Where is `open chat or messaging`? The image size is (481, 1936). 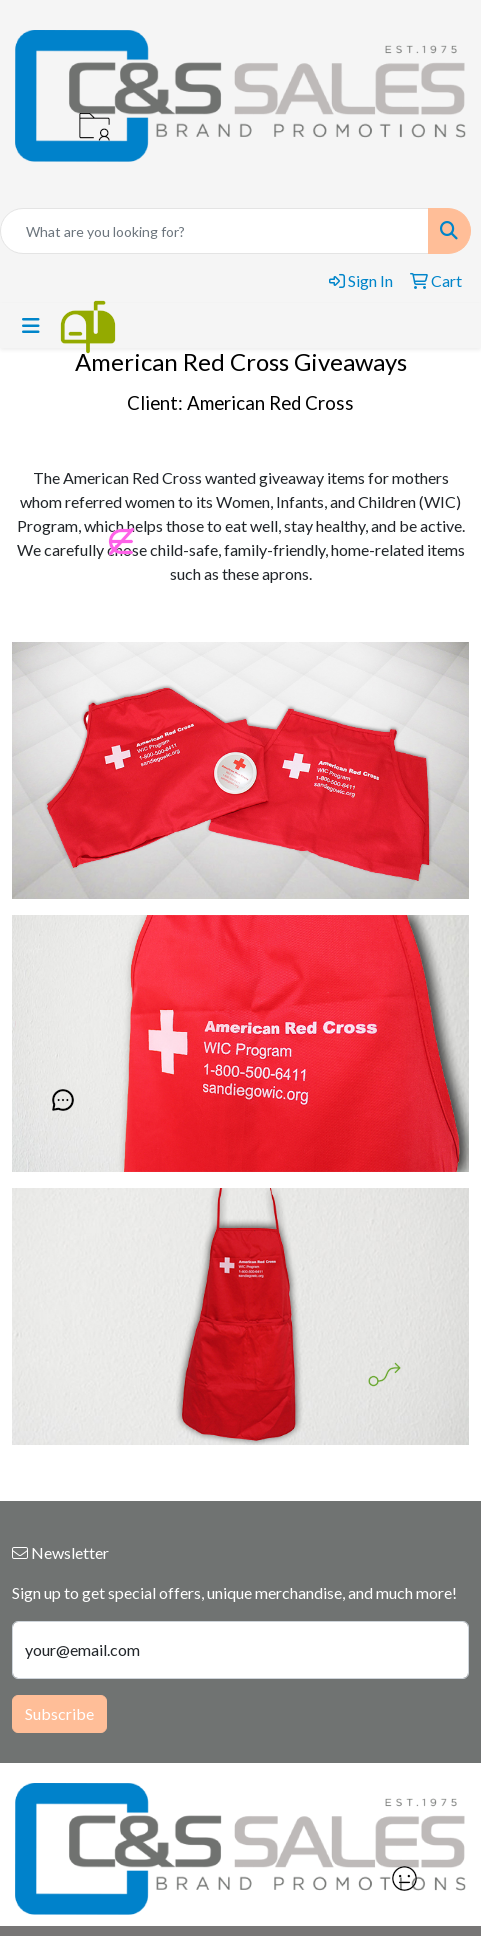
open chat or messaging is located at coordinates (63, 1100).